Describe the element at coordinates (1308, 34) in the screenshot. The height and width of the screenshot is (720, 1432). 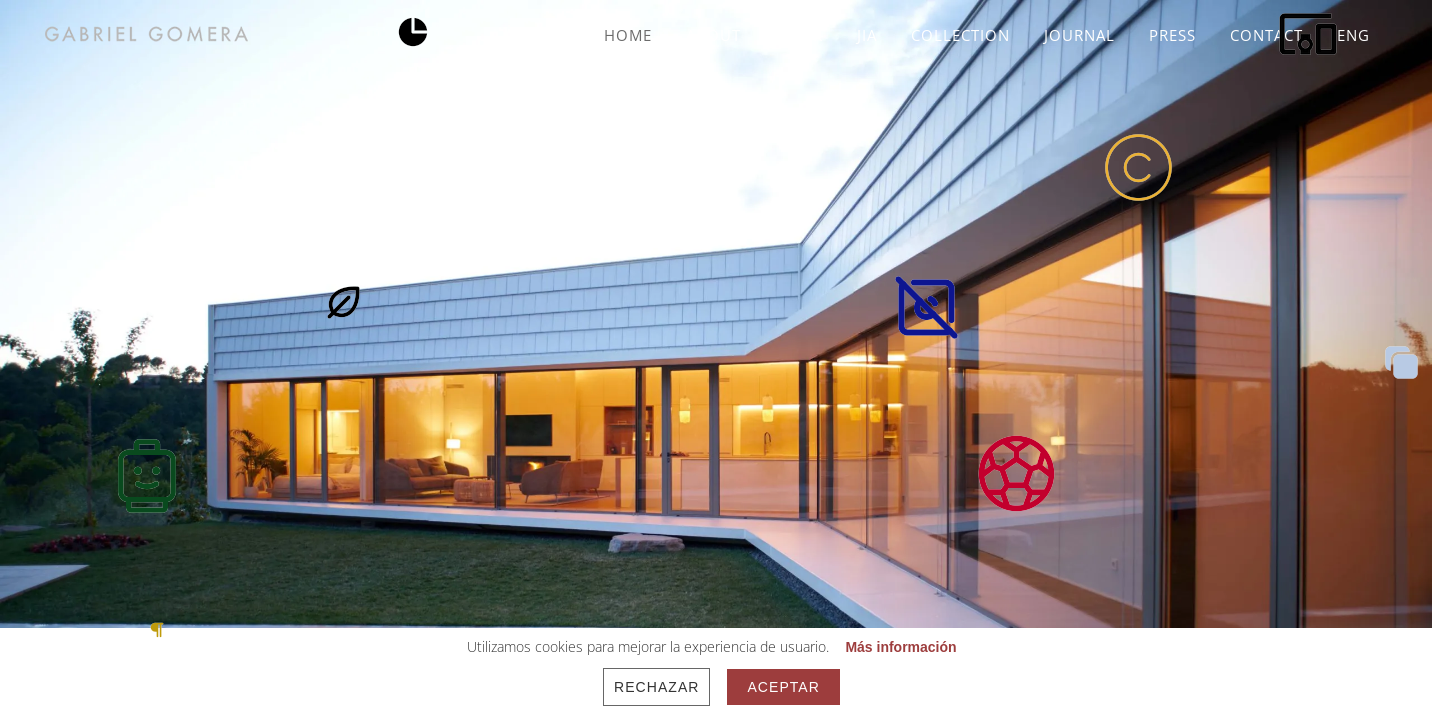
I see `view other connected devices` at that location.